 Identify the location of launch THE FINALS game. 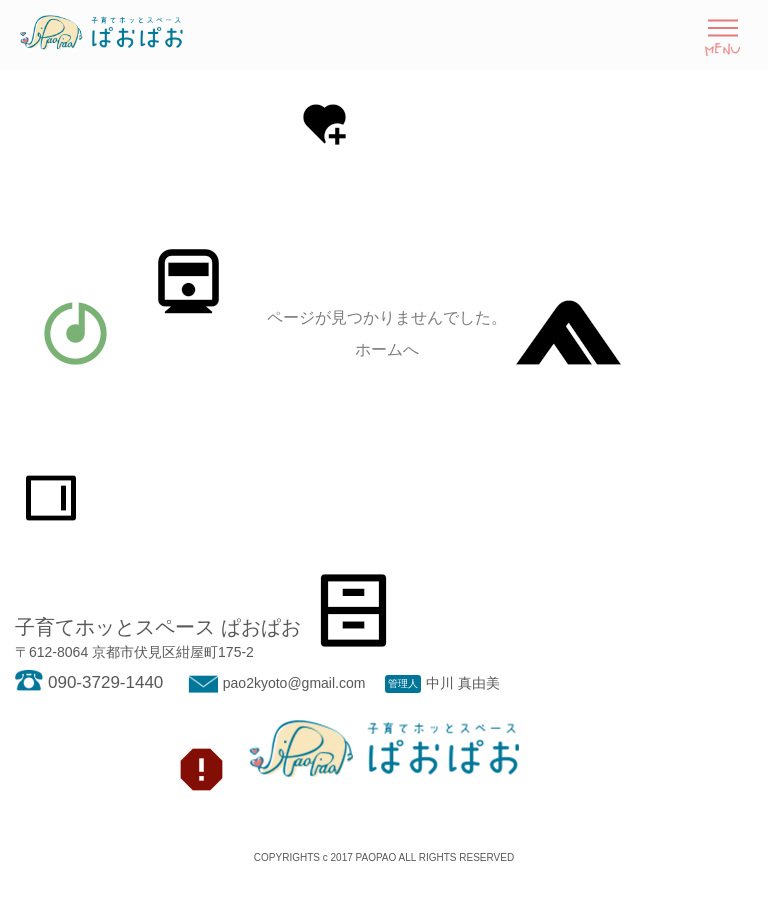
(568, 332).